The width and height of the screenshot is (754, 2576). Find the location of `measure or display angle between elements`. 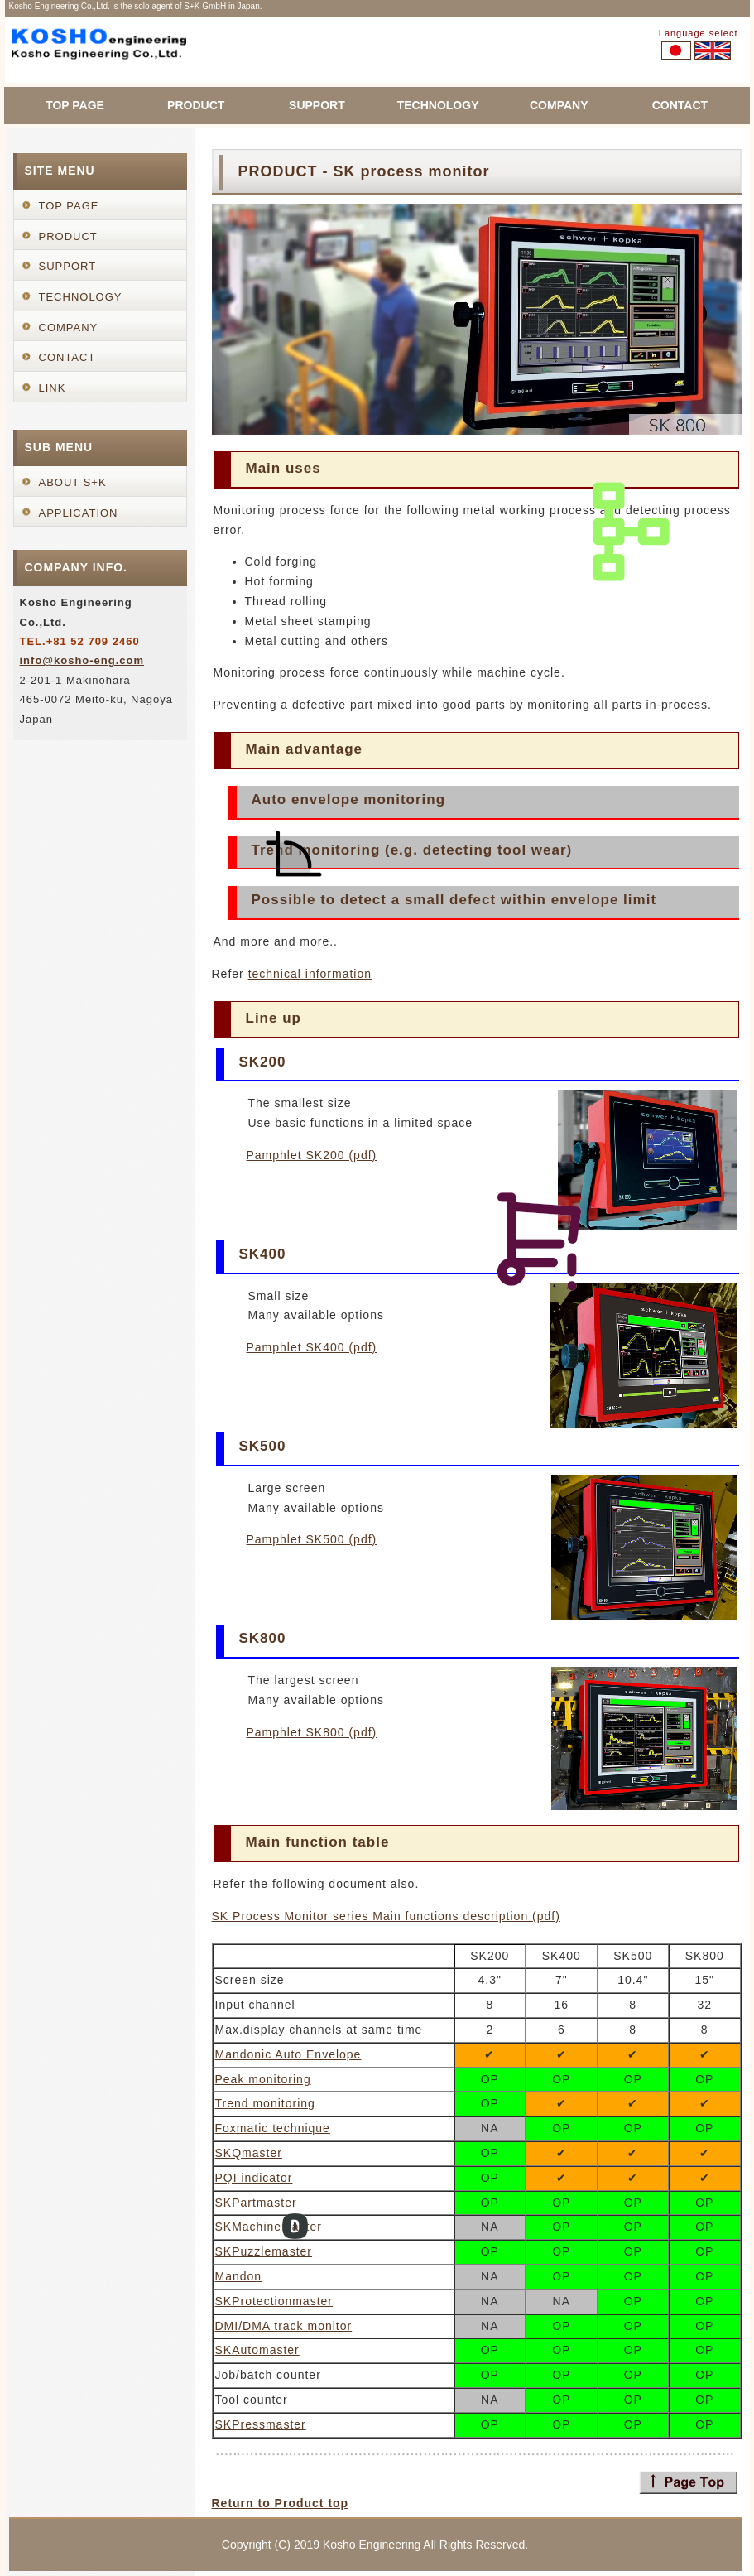

measure or display angle between elements is located at coordinates (291, 856).